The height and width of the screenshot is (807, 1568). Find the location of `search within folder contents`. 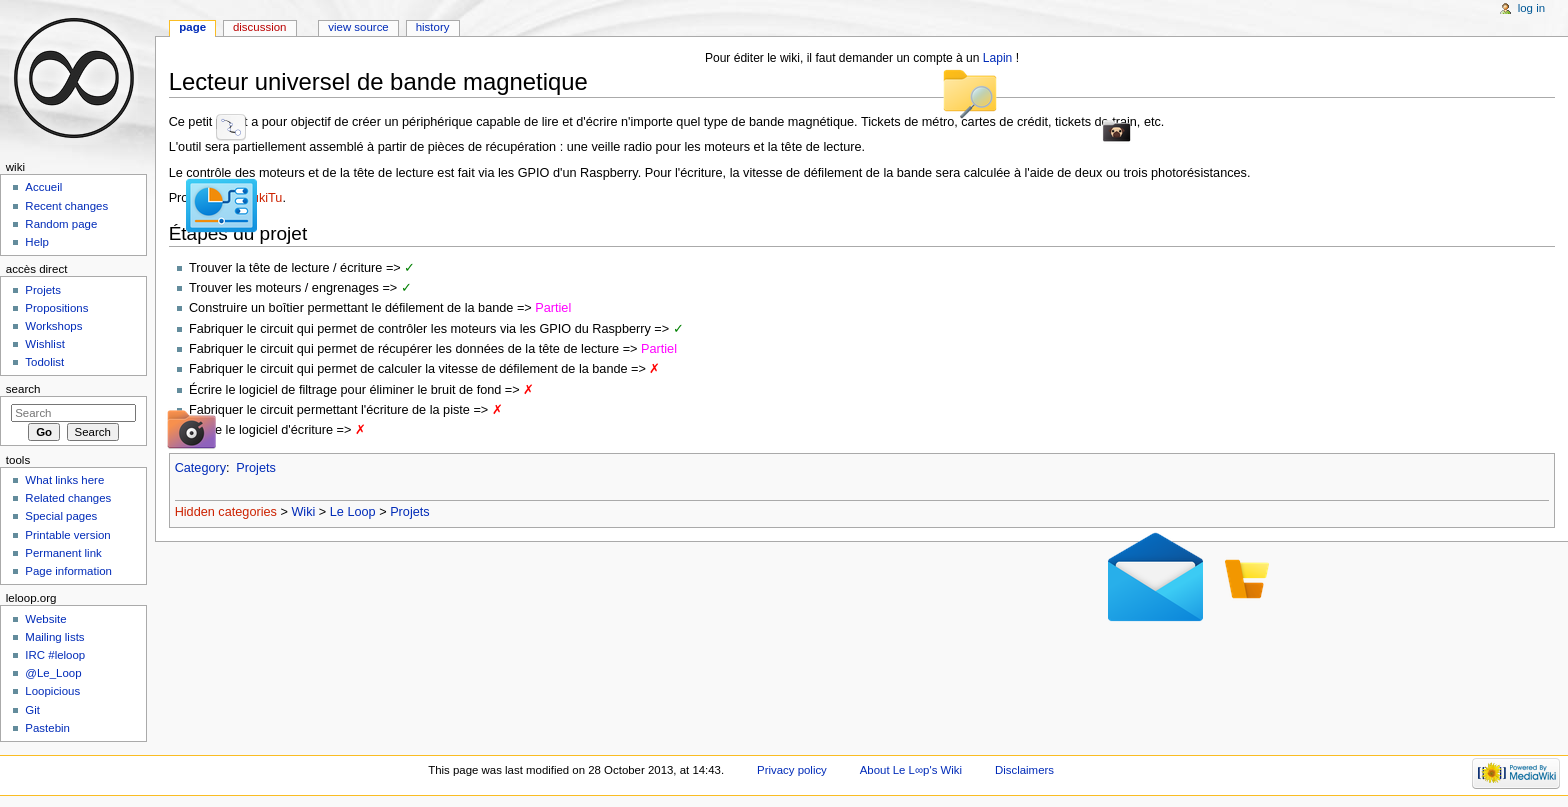

search within folder contents is located at coordinates (970, 92).